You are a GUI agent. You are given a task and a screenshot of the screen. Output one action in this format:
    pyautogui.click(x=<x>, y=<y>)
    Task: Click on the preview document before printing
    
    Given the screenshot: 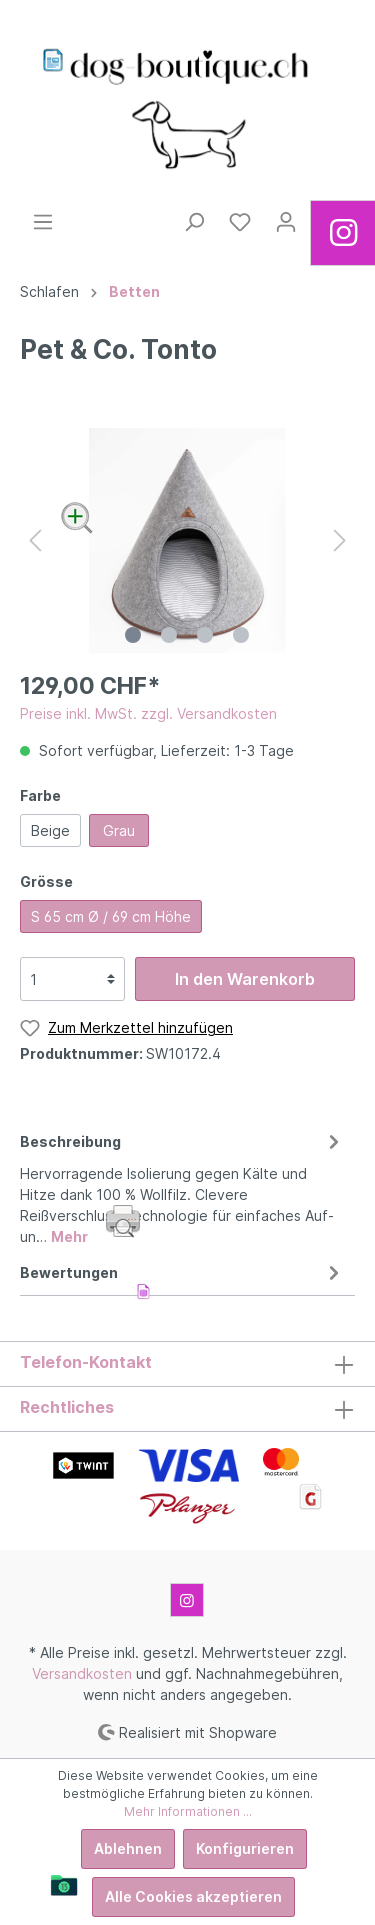 What is the action you would take?
    pyautogui.click(x=123, y=1221)
    